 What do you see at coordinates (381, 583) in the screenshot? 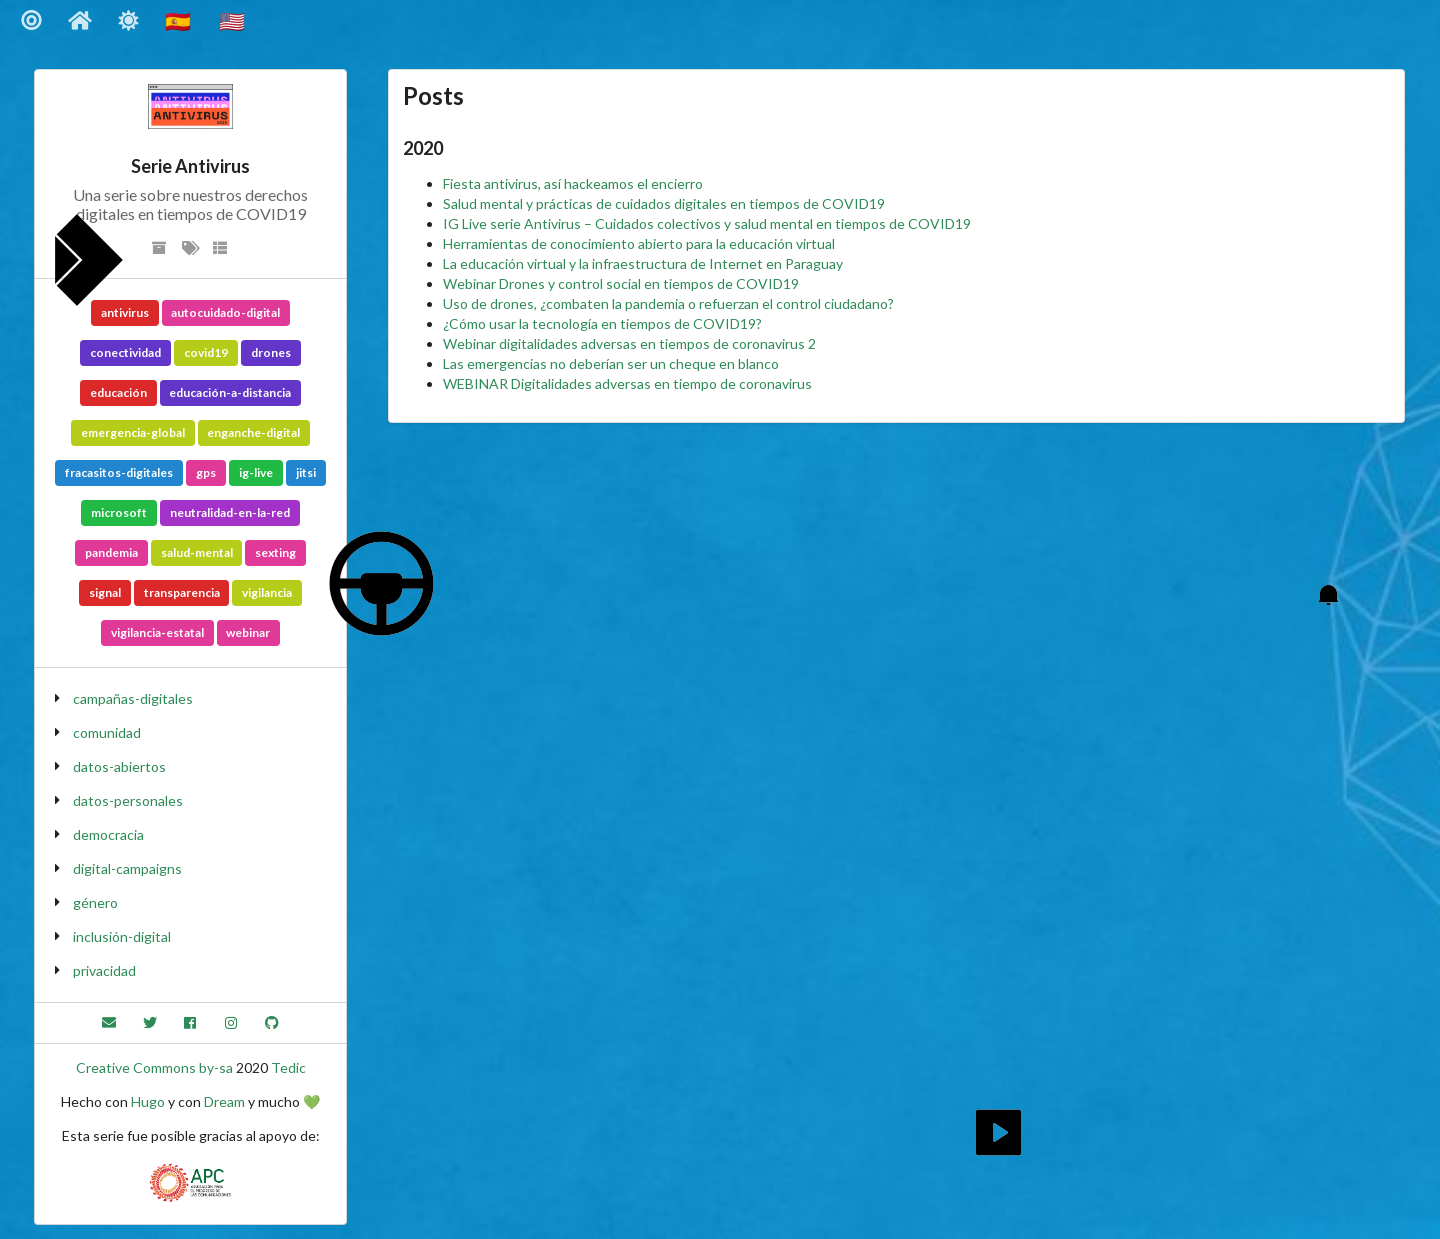
I see `access driving or navigation mode` at bounding box center [381, 583].